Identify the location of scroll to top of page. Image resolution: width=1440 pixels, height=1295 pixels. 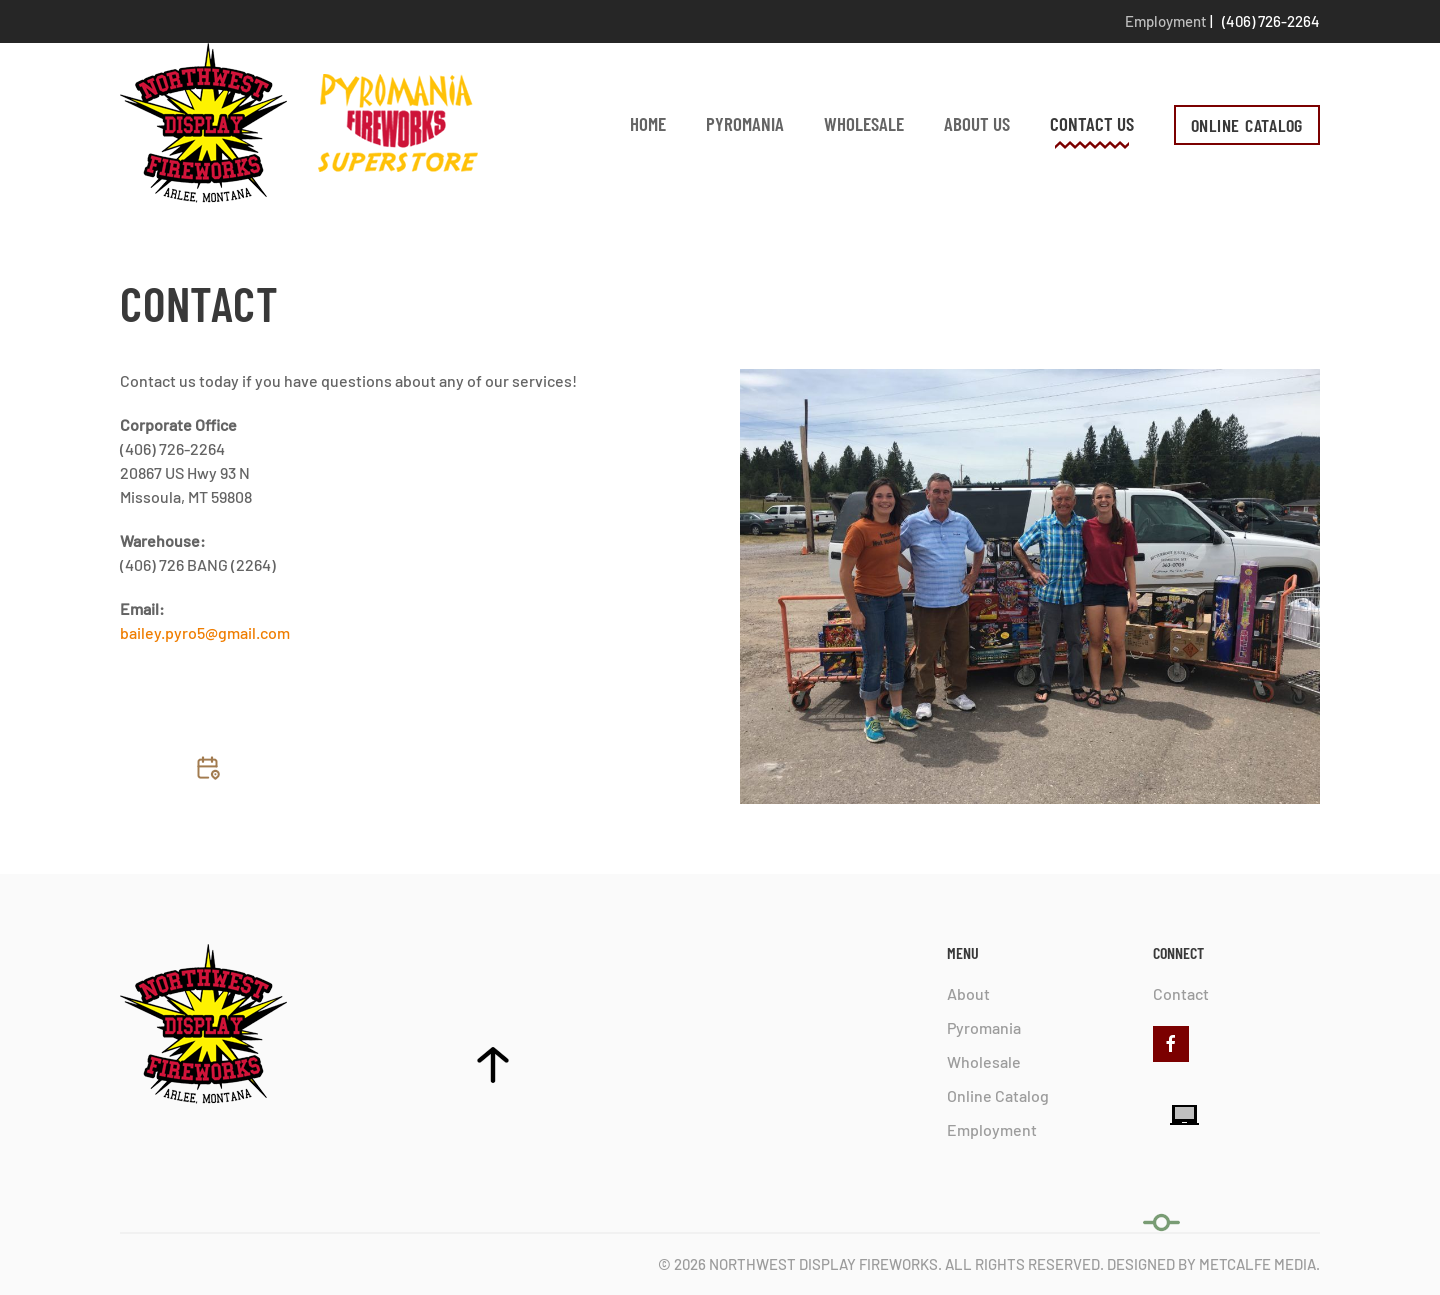
(493, 1065).